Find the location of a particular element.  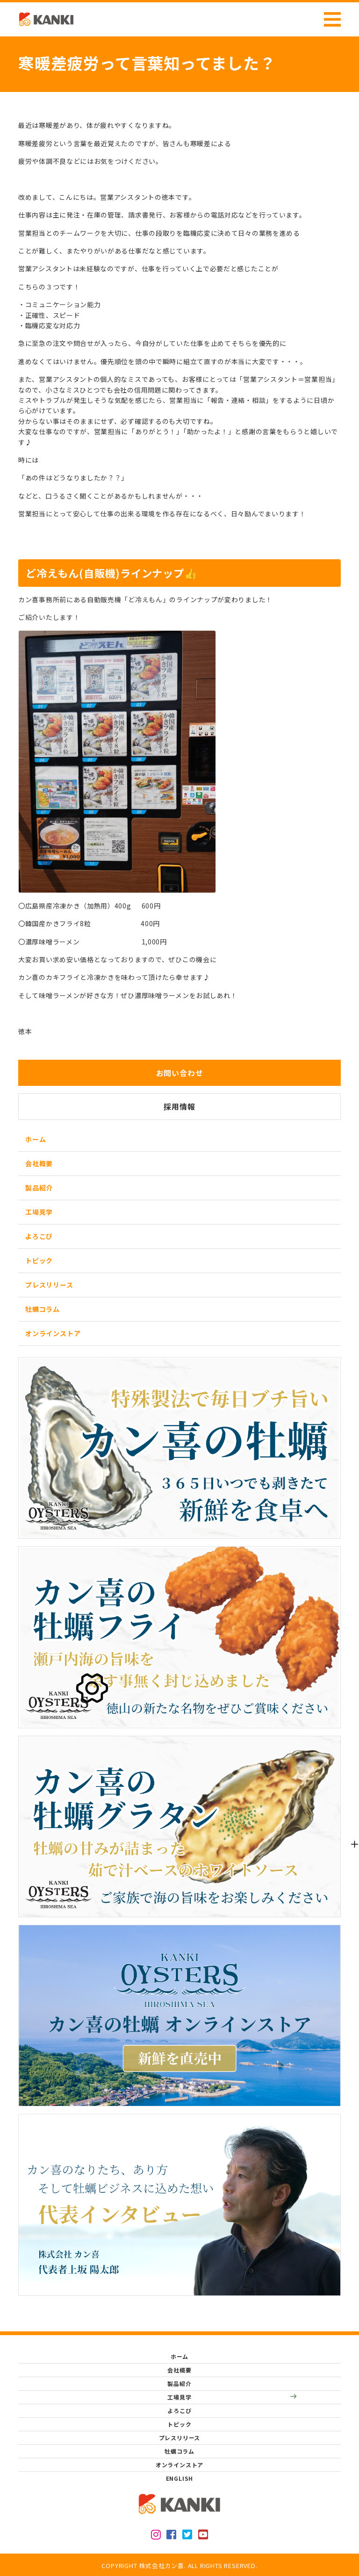

add a new item is located at coordinates (354, 1844).